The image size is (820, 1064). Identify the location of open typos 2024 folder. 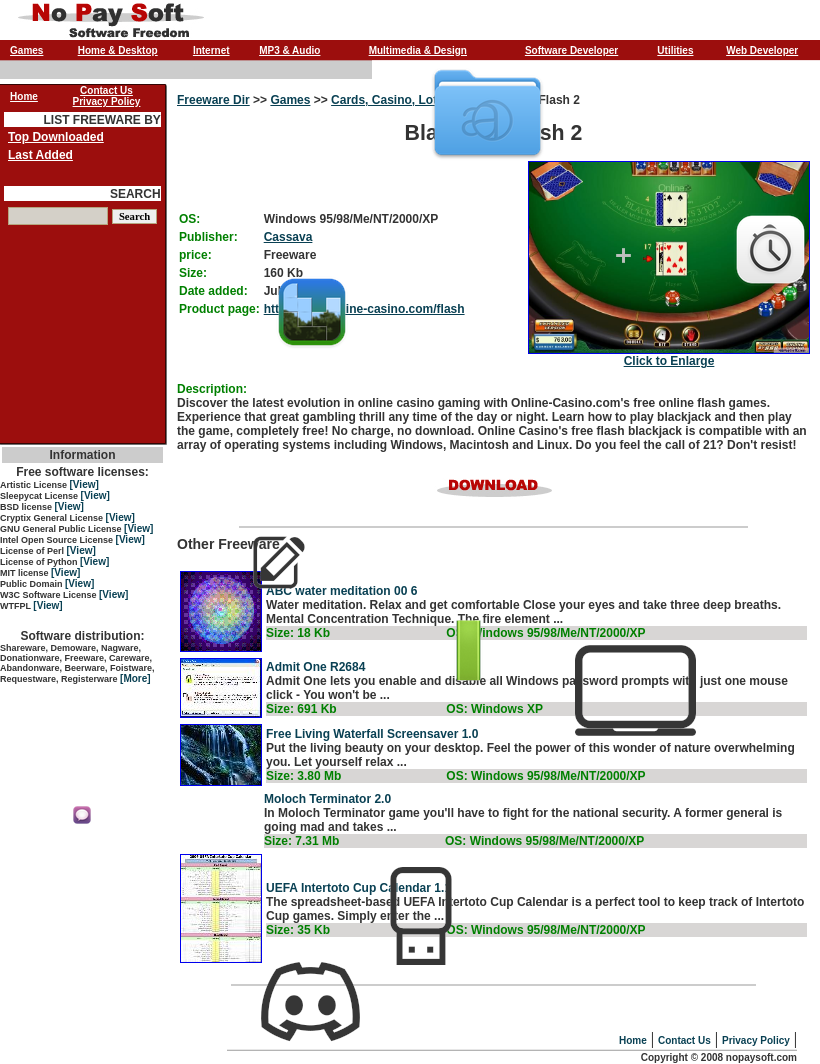
(487, 112).